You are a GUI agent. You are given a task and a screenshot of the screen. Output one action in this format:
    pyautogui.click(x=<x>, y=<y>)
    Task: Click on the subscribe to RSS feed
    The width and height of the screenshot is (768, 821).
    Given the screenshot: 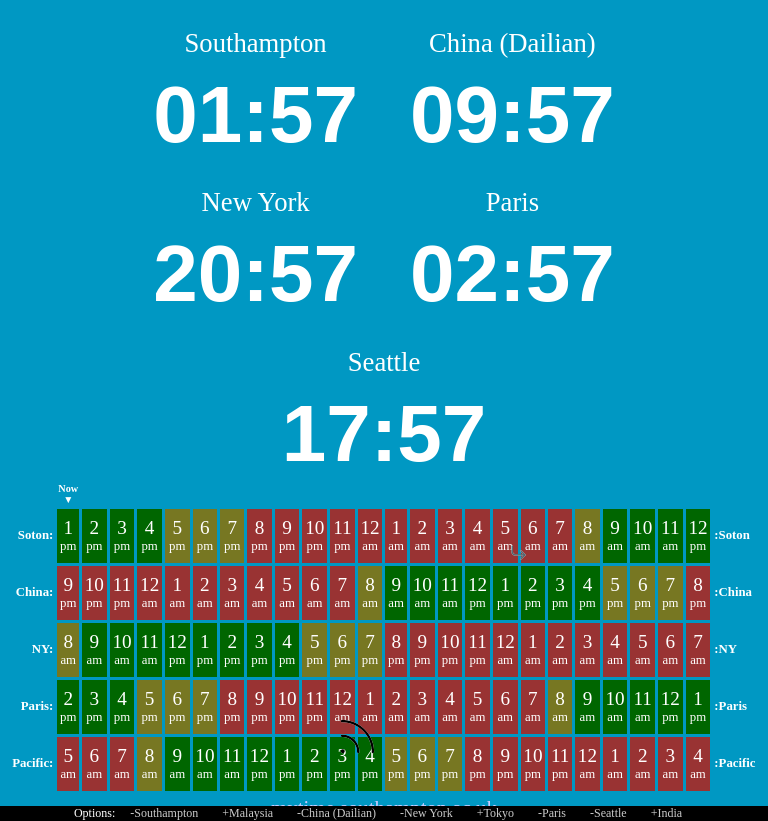 What is the action you would take?
    pyautogui.click(x=355, y=739)
    